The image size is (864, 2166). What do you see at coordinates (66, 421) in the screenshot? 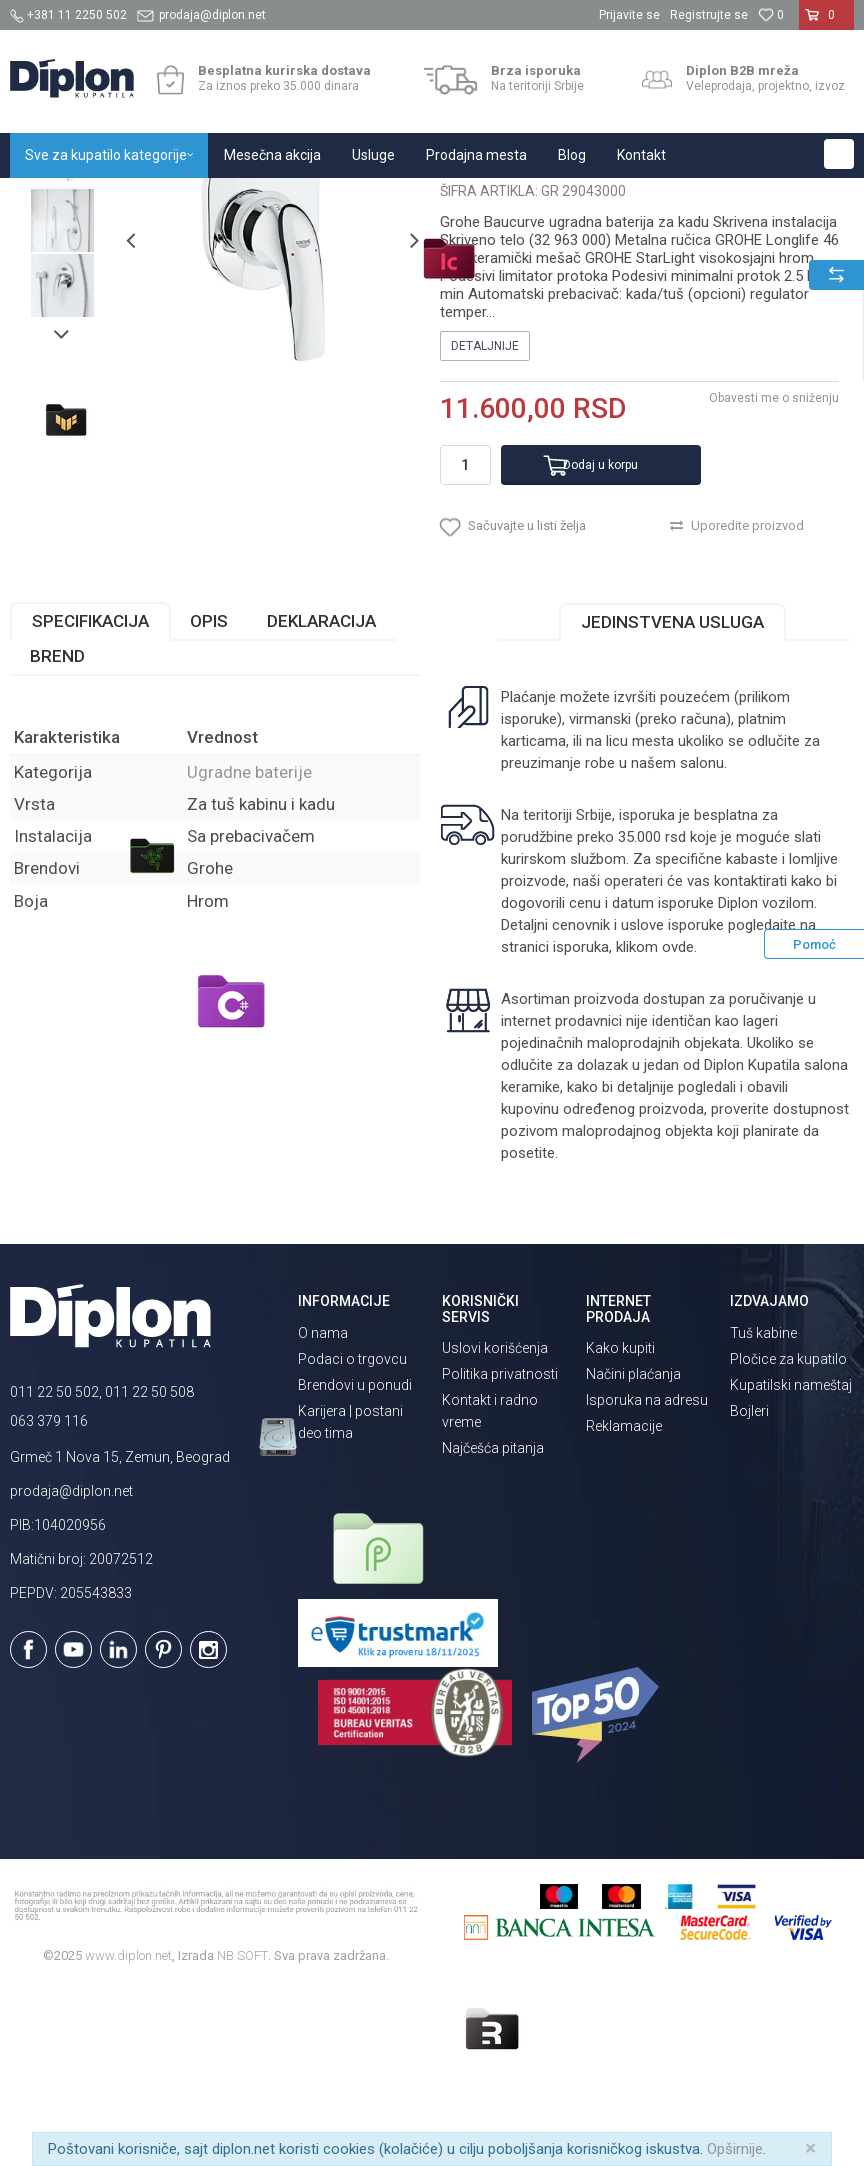
I see `folder for ASUS TUF gaming files or applications` at bounding box center [66, 421].